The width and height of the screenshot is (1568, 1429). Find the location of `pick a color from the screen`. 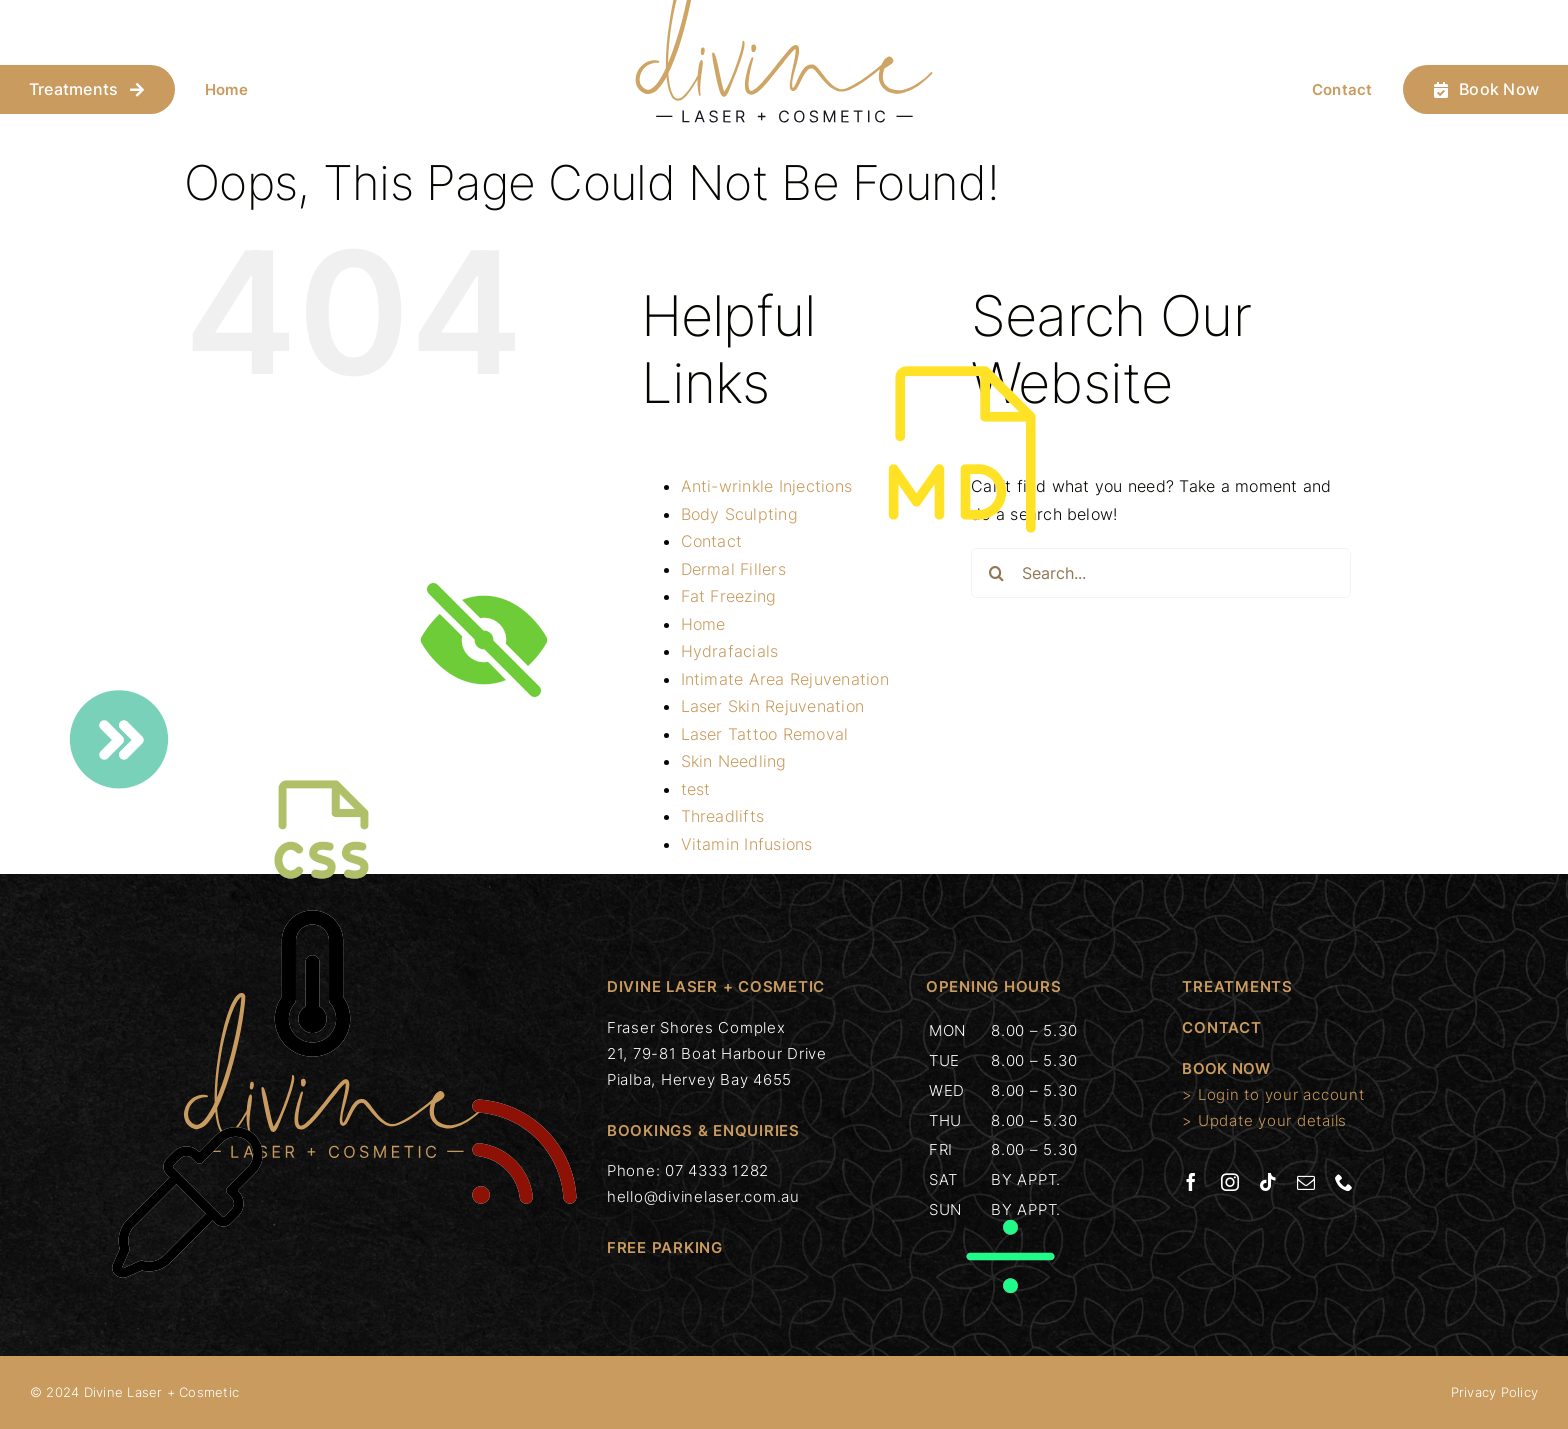

pick a color from the screen is located at coordinates (187, 1202).